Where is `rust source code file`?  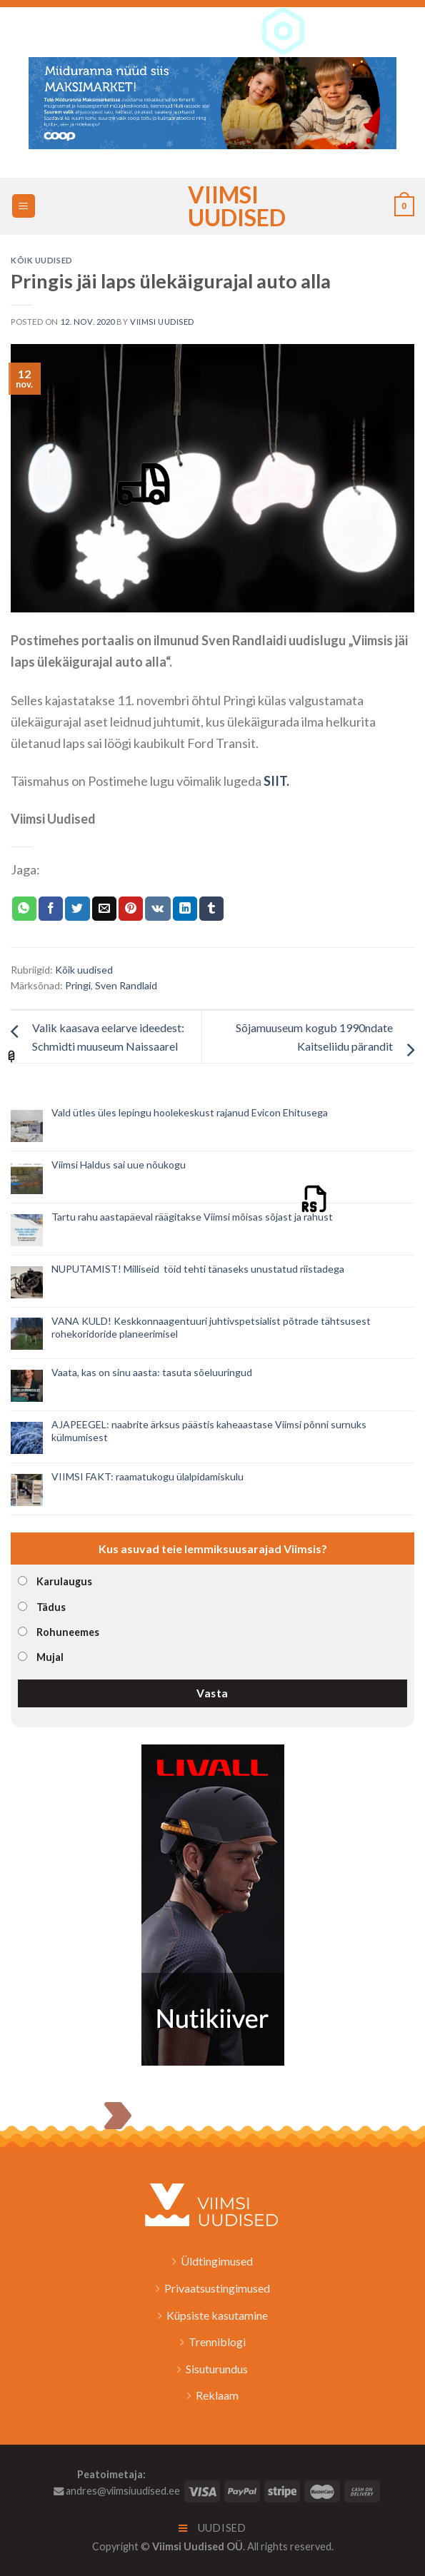 rust source code file is located at coordinates (315, 1198).